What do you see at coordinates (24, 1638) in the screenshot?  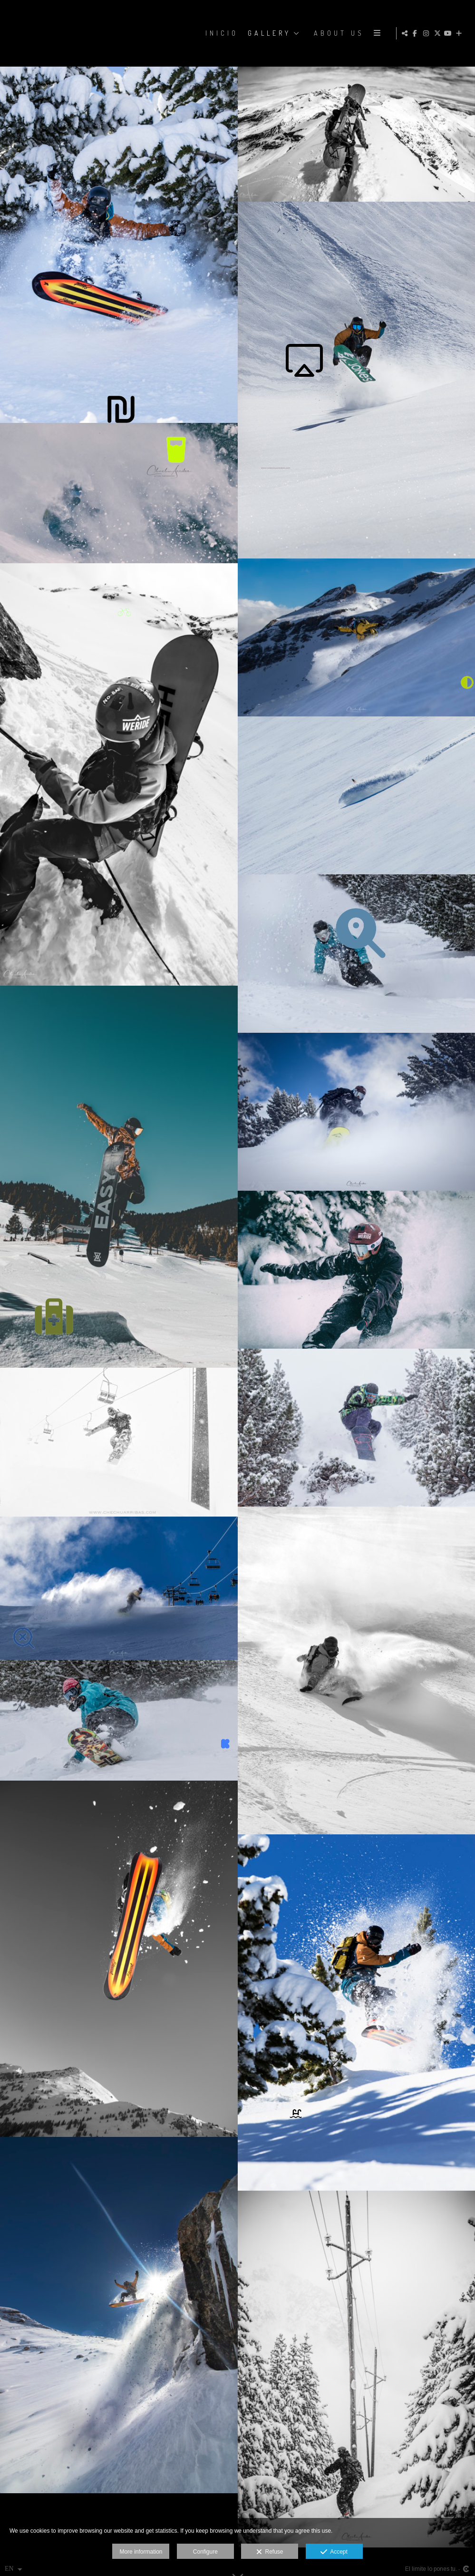 I see `clear search query` at bounding box center [24, 1638].